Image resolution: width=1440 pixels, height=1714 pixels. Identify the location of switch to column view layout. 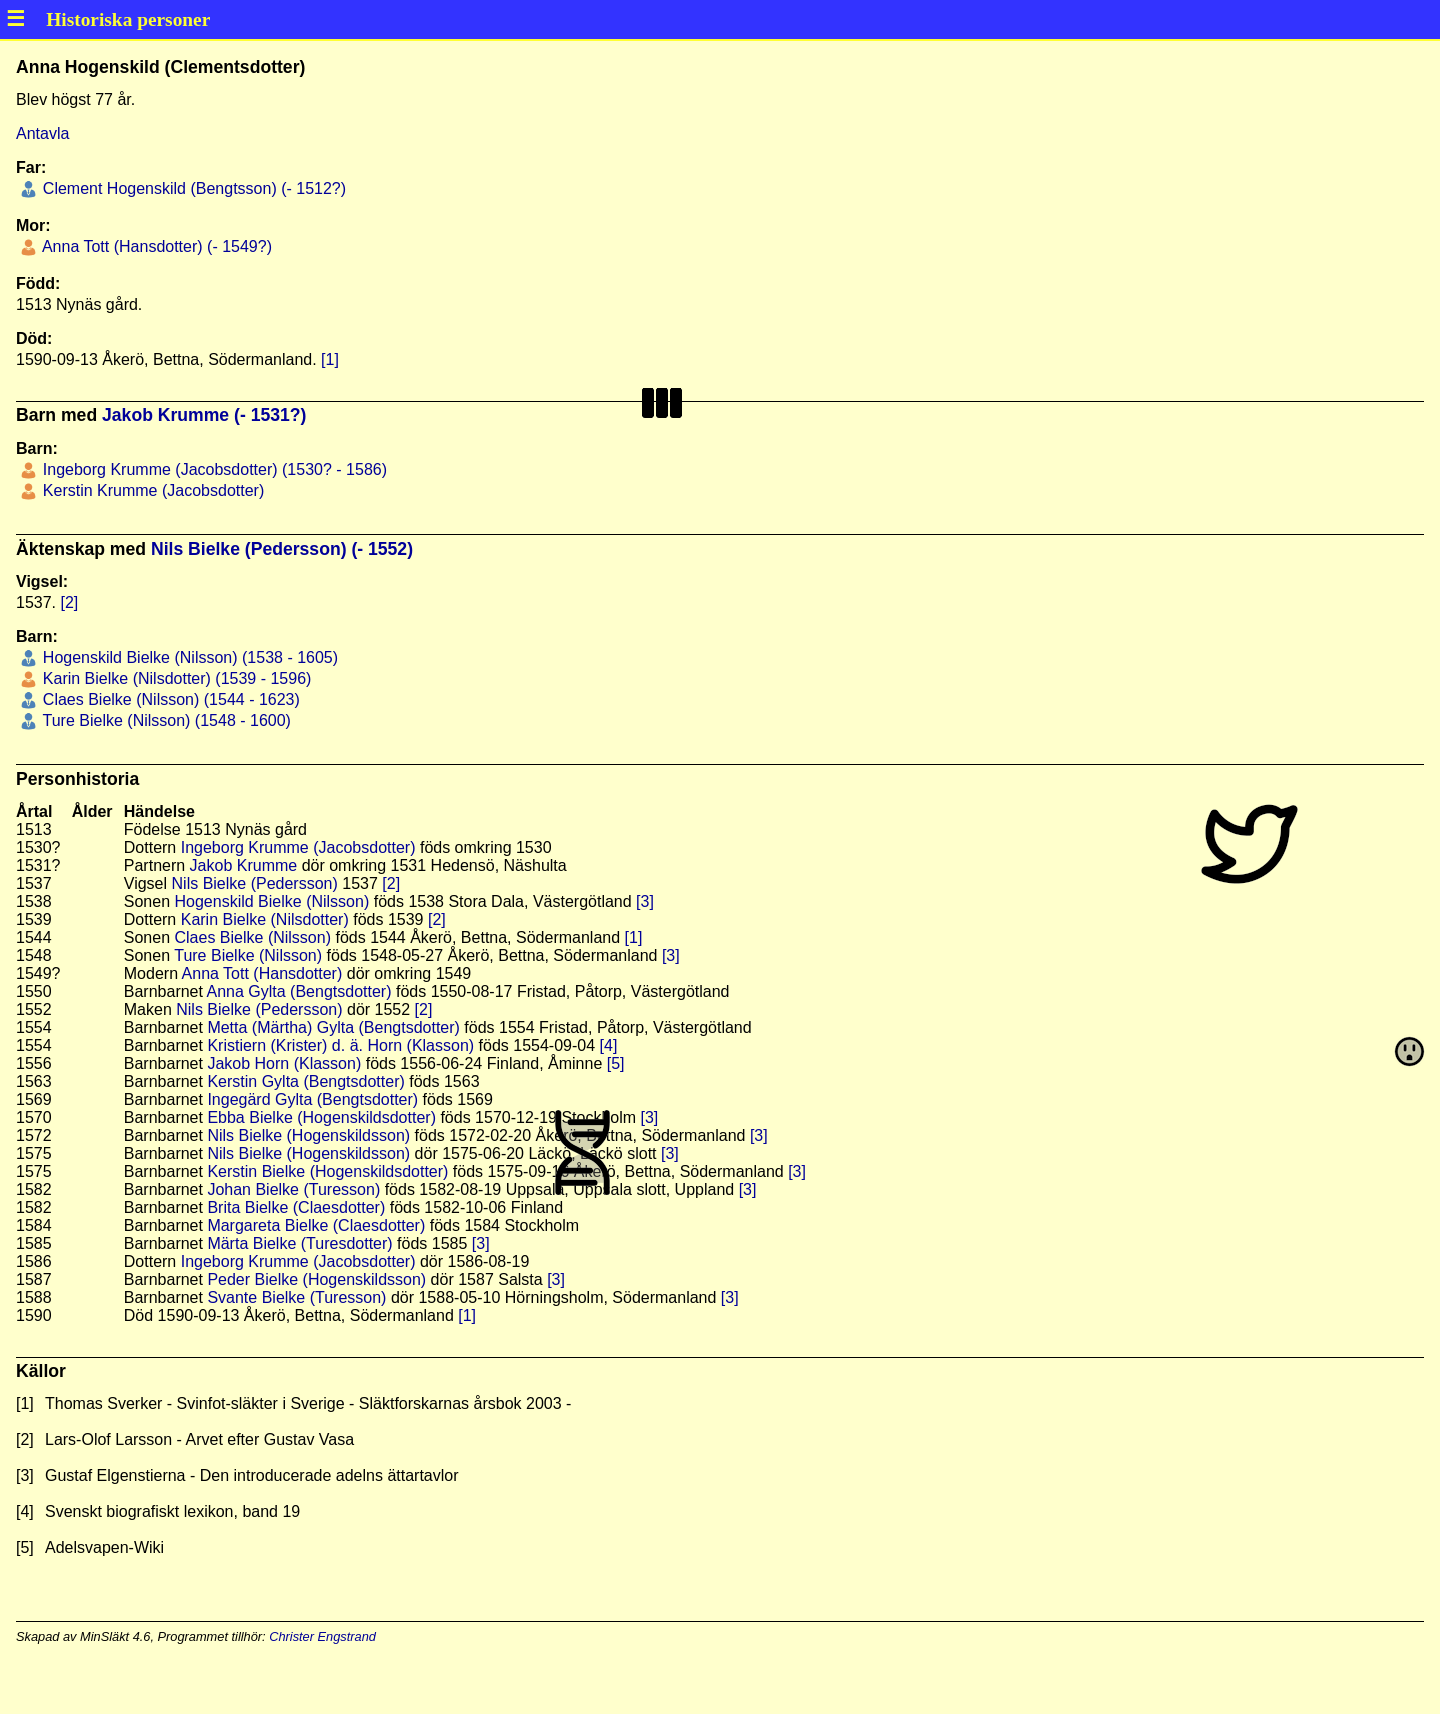
(661, 404).